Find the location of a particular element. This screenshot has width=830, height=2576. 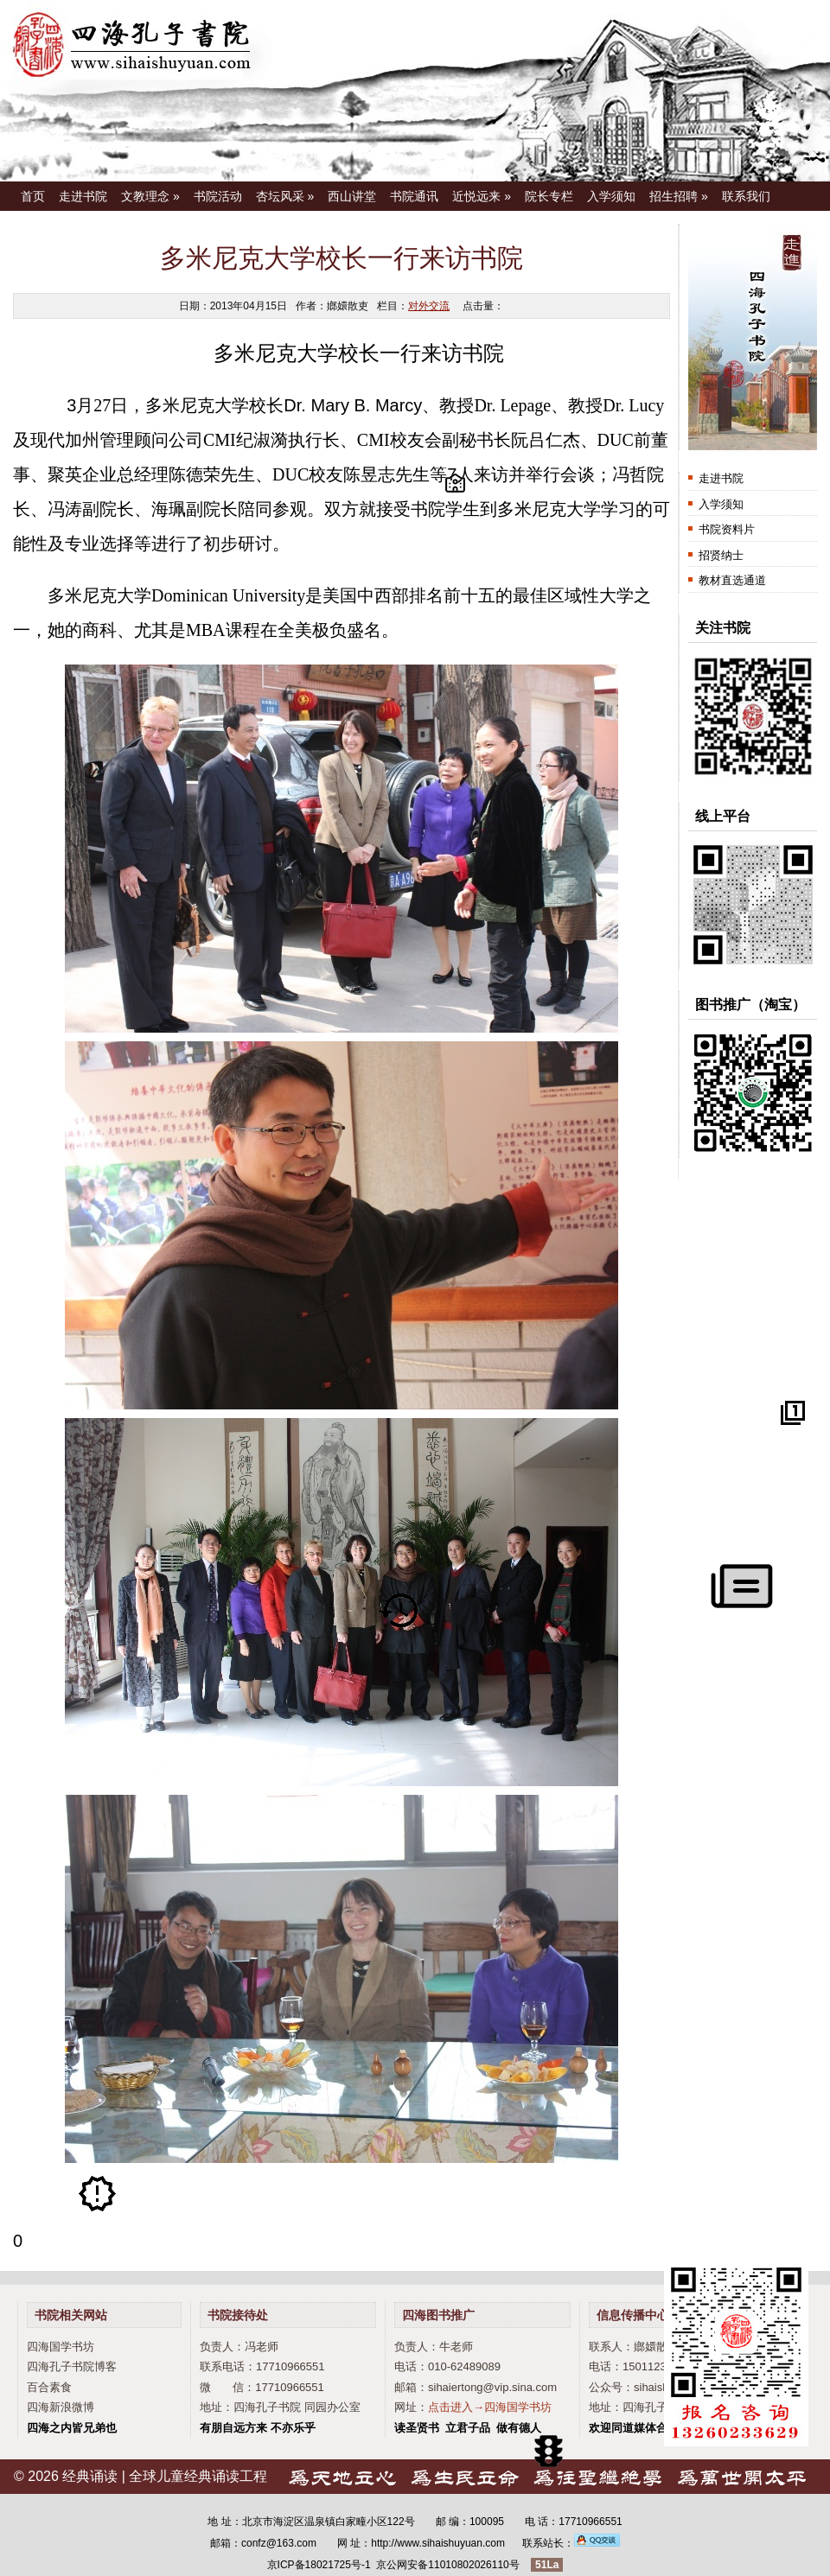

indicates new or recently added content is located at coordinates (97, 2193).